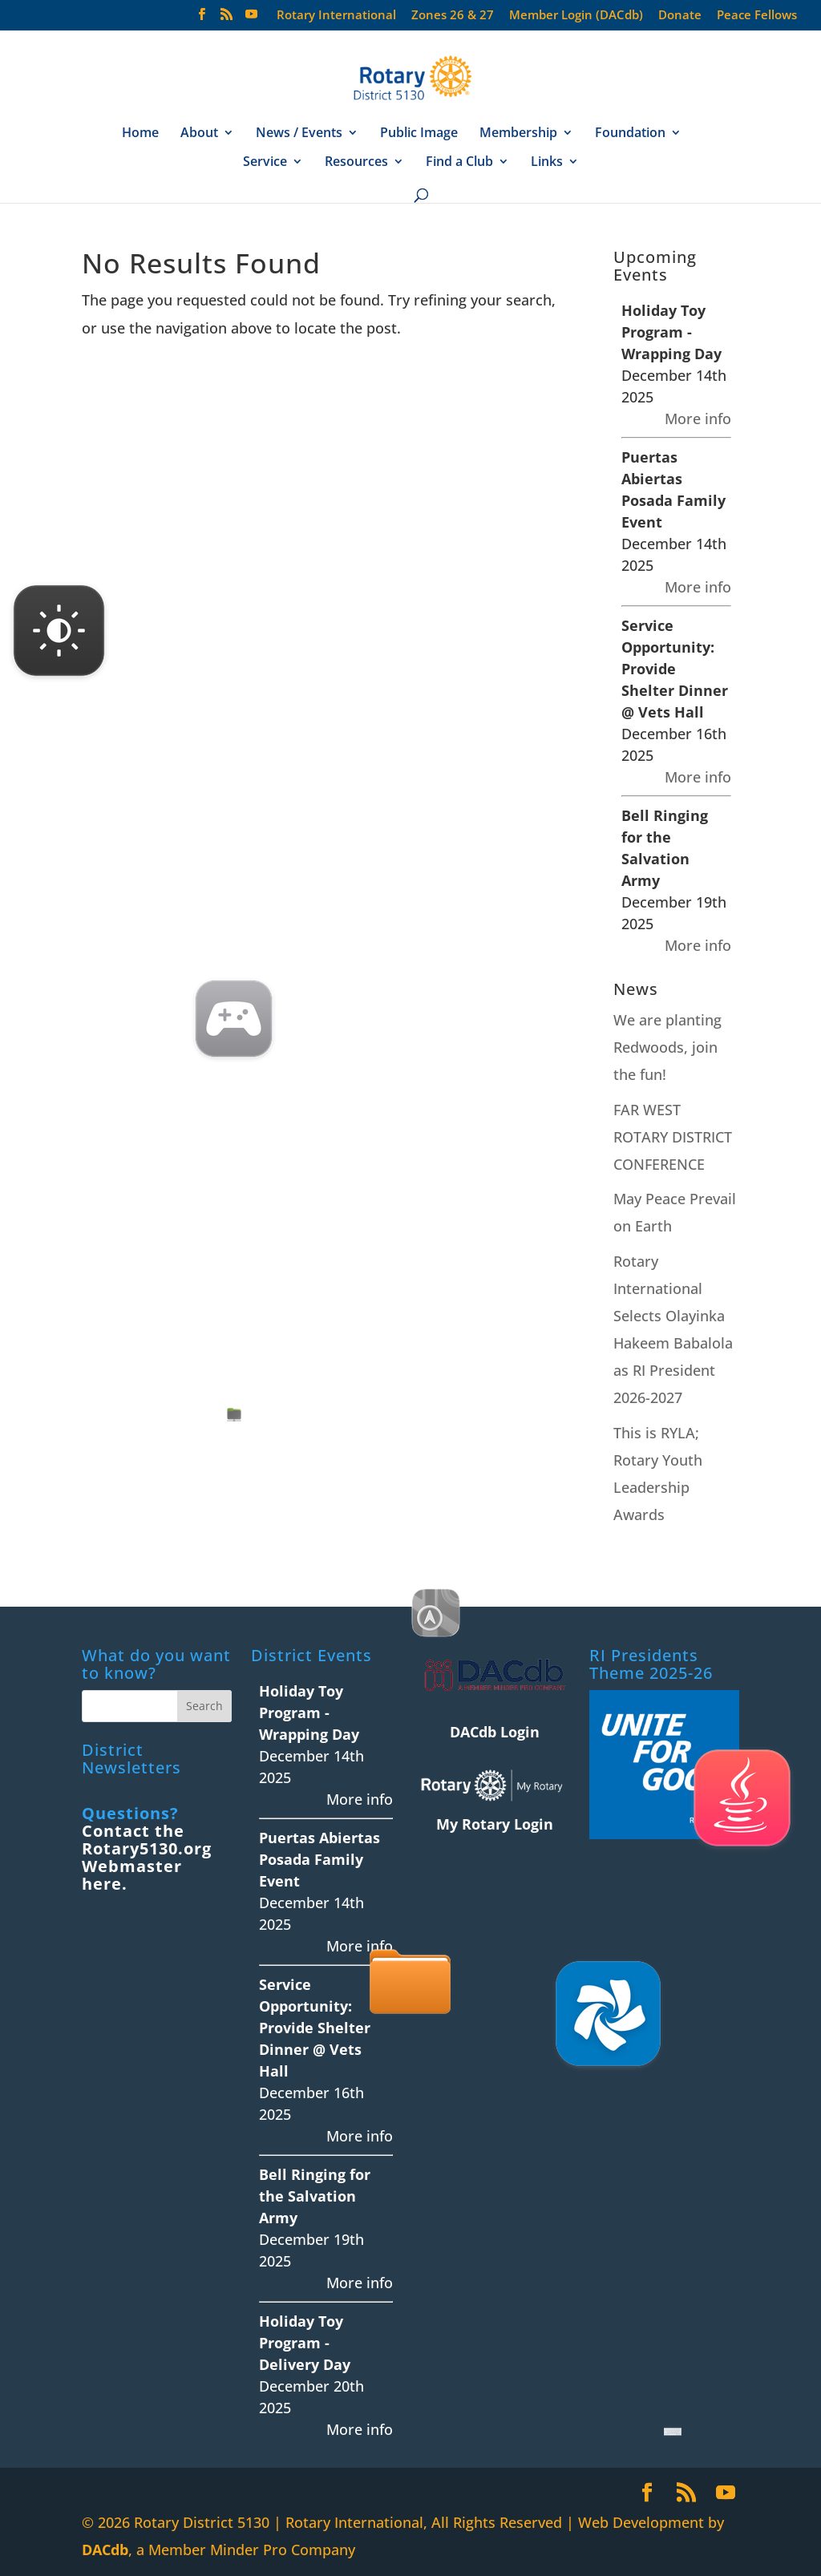 This screenshot has height=2576, width=821. Describe the element at coordinates (233, 1018) in the screenshot. I see `open games folder or category` at that location.